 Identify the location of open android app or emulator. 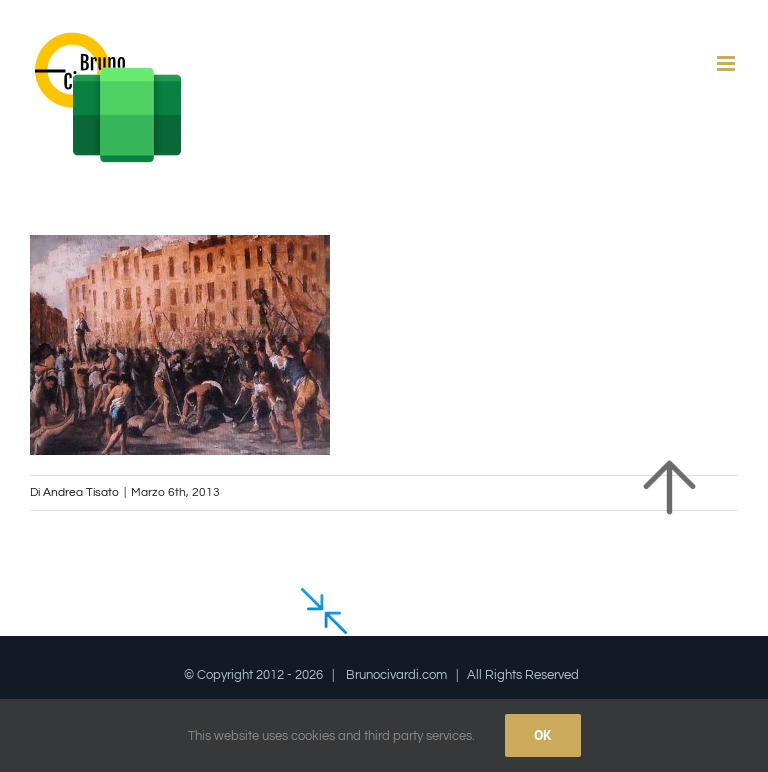
(127, 115).